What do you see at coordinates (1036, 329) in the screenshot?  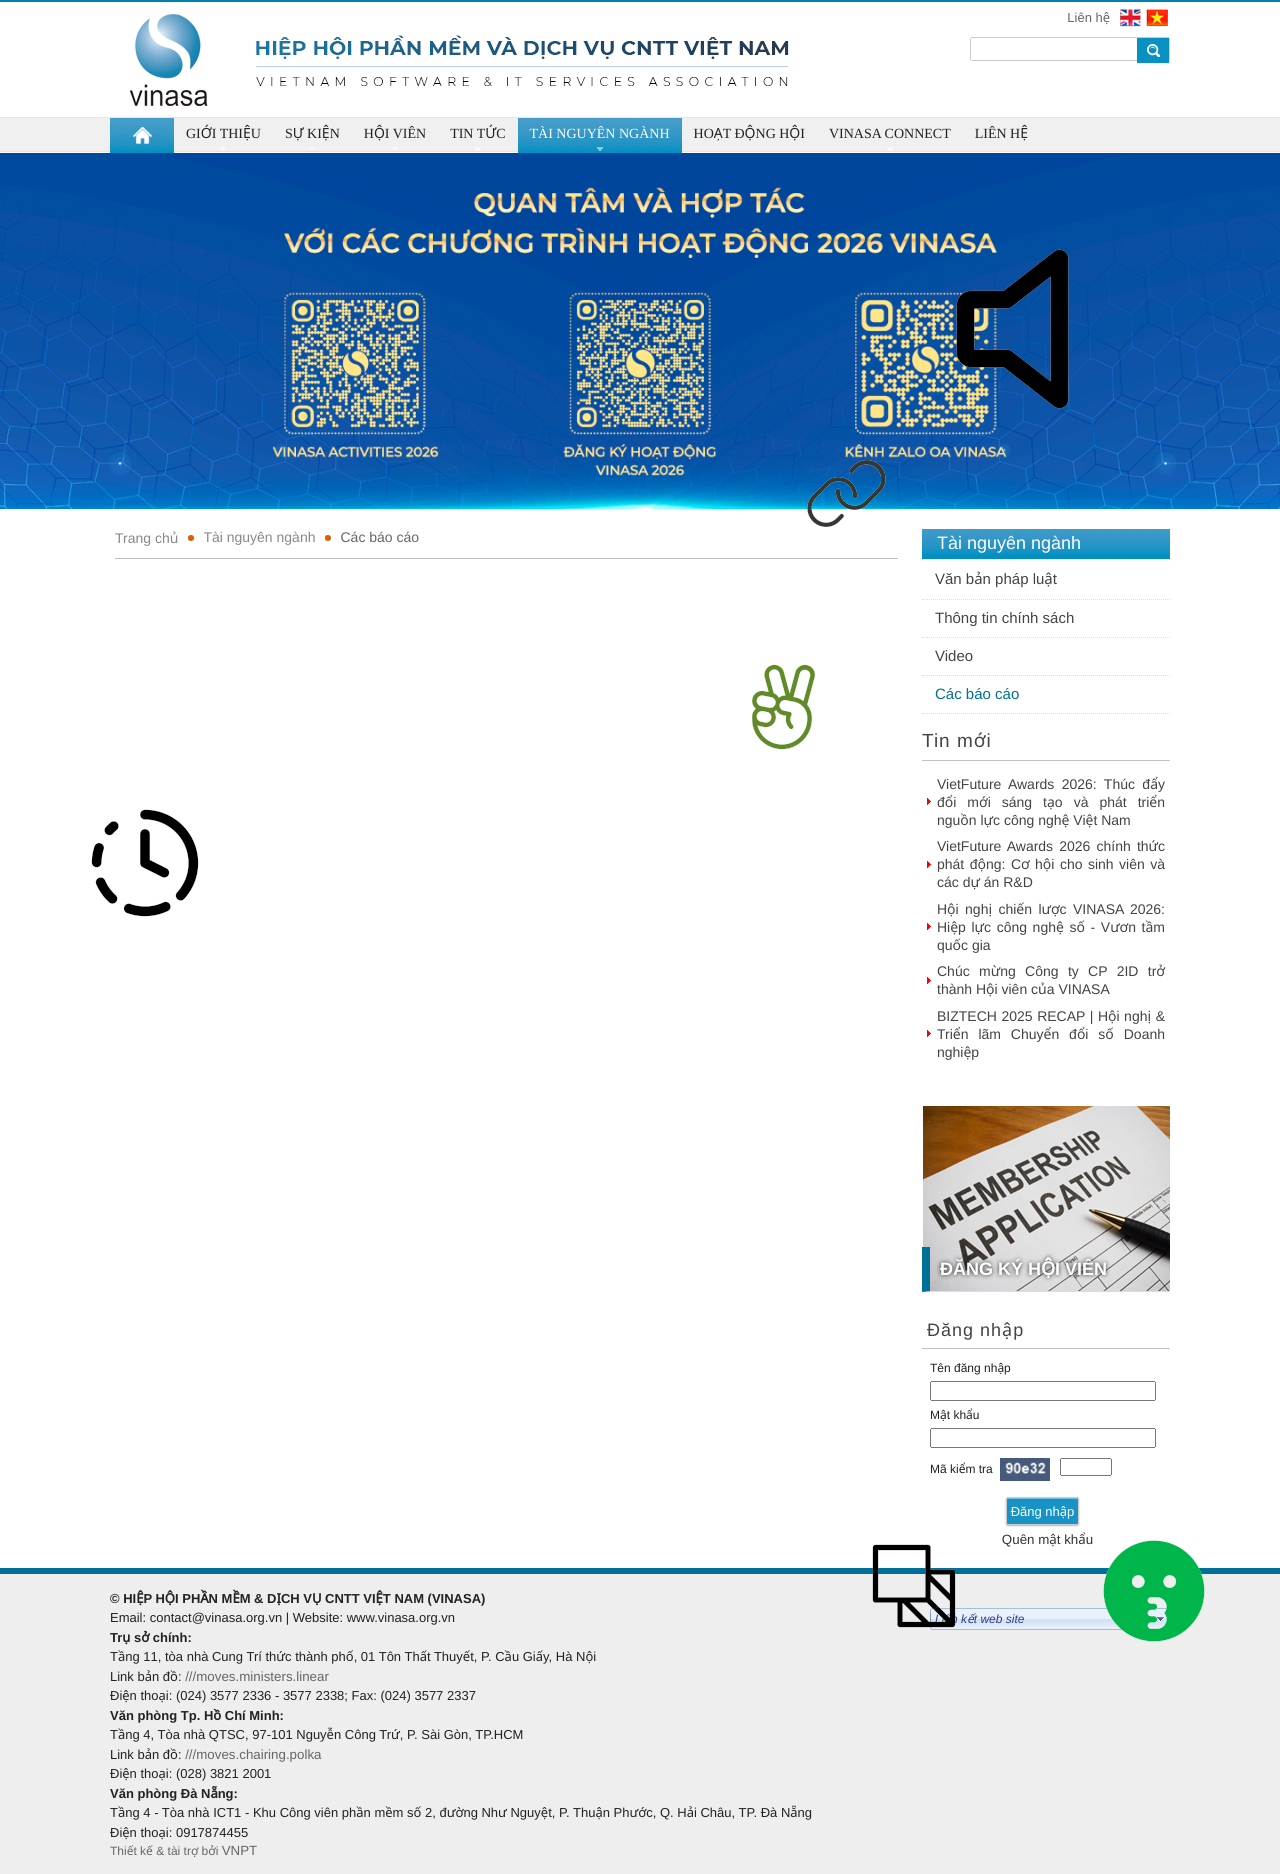 I see `speaker with no audio output` at bounding box center [1036, 329].